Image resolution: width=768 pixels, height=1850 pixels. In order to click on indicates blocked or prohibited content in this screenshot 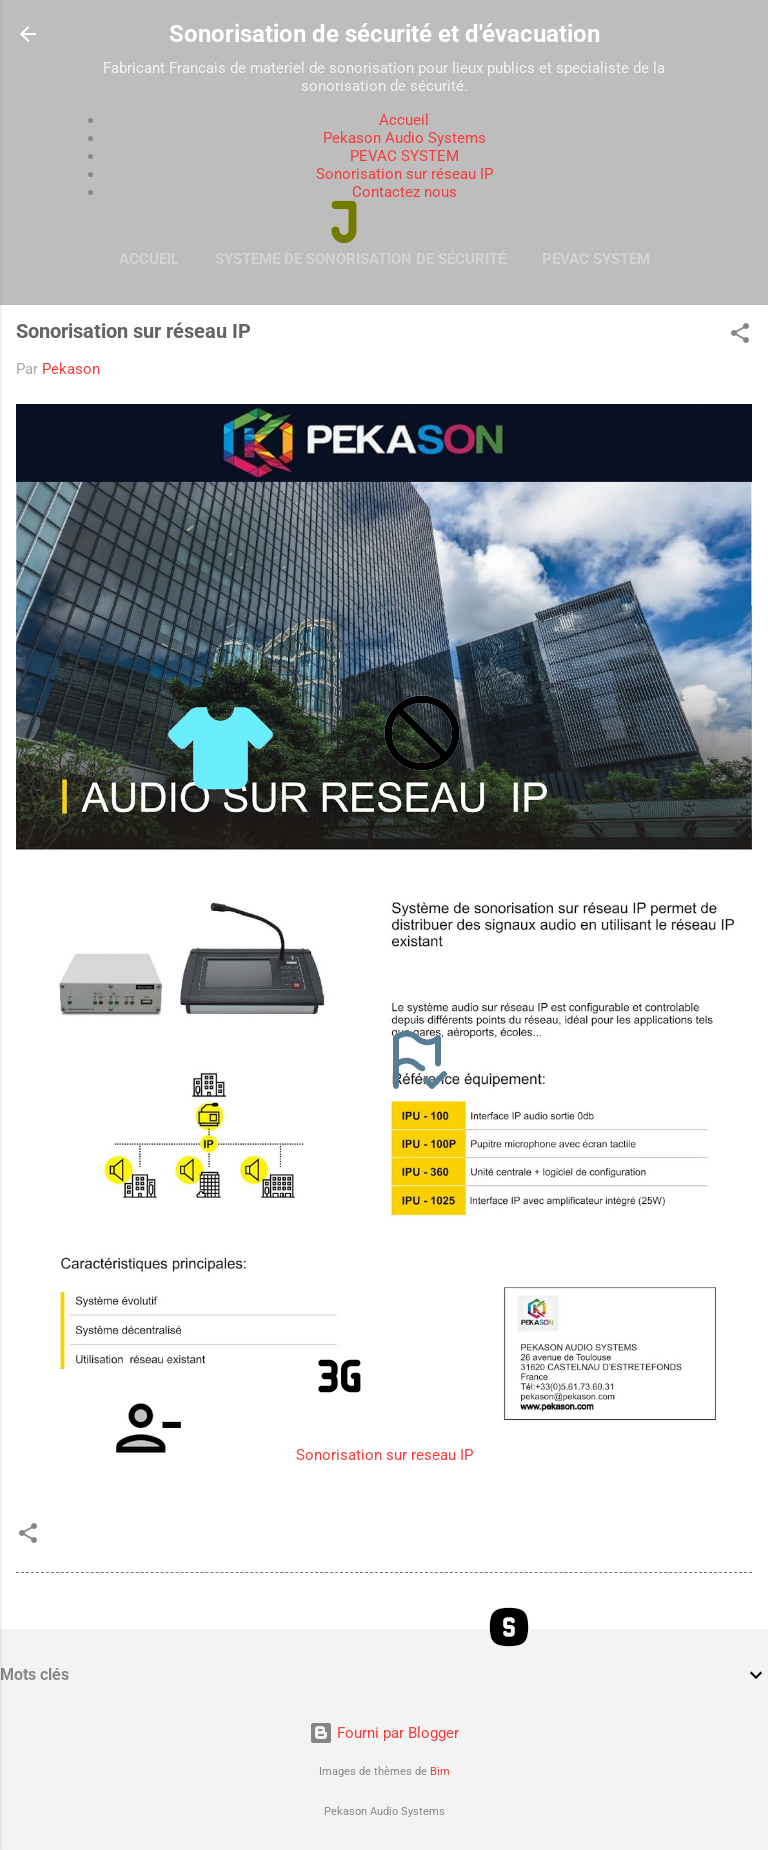, I will do `click(422, 733)`.